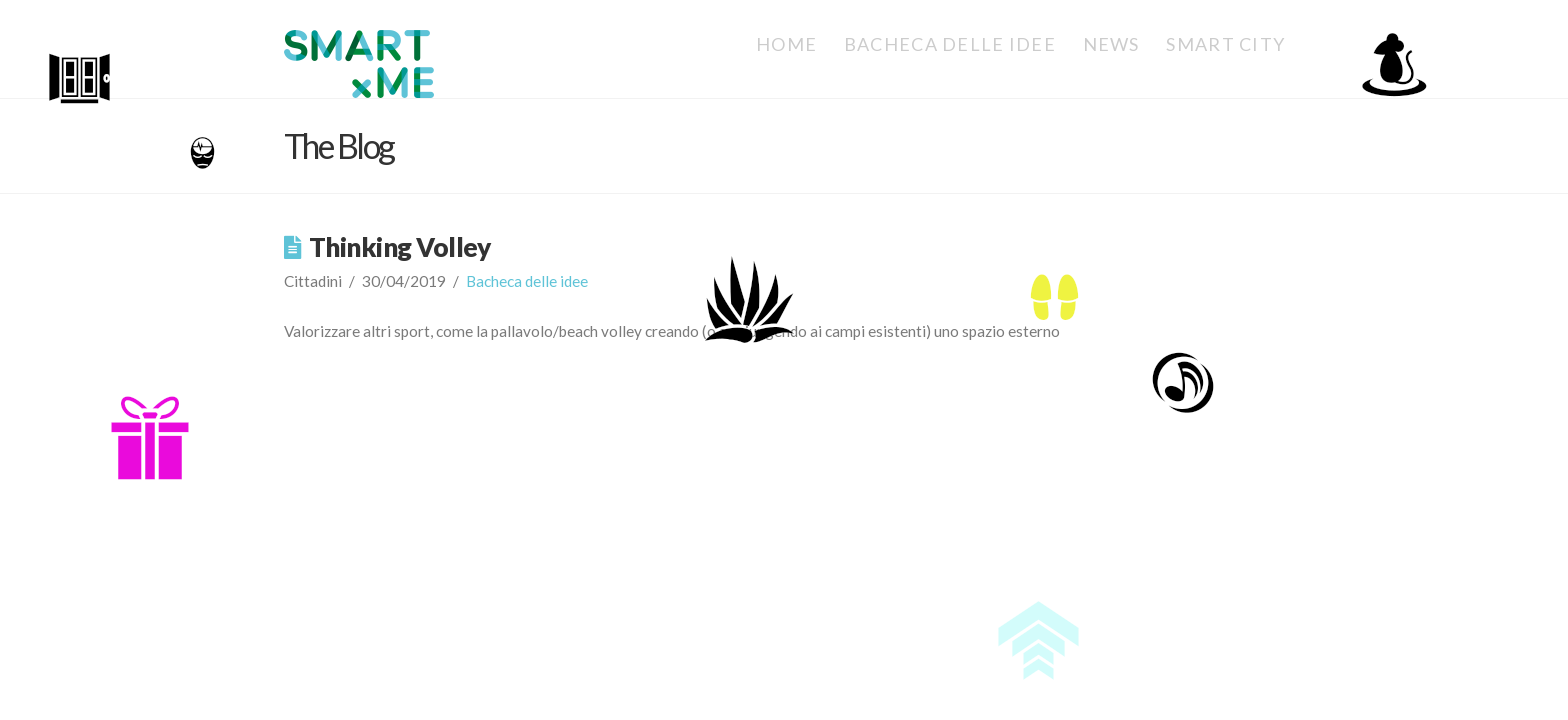 The image size is (1568, 720). I want to click on agave plant icon for a gardening or farming game, so click(749, 299).